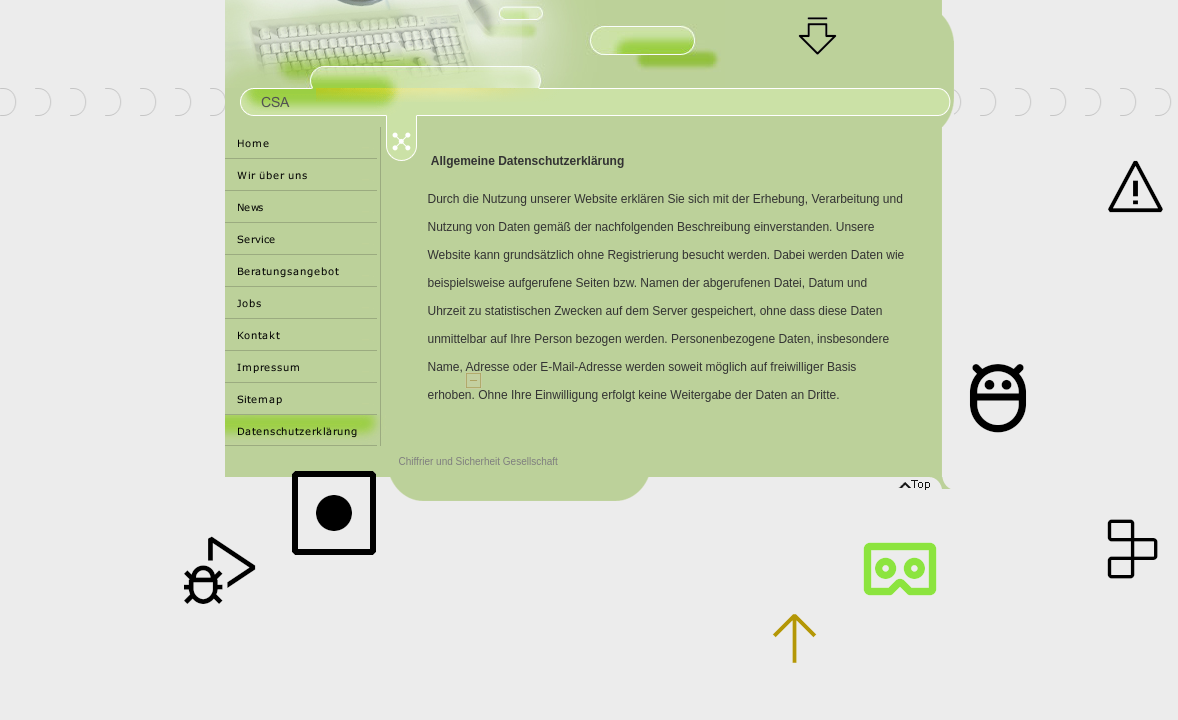 The height and width of the screenshot is (720, 1178). Describe the element at coordinates (473, 380) in the screenshot. I see `collapse or minimize a section` at that location.